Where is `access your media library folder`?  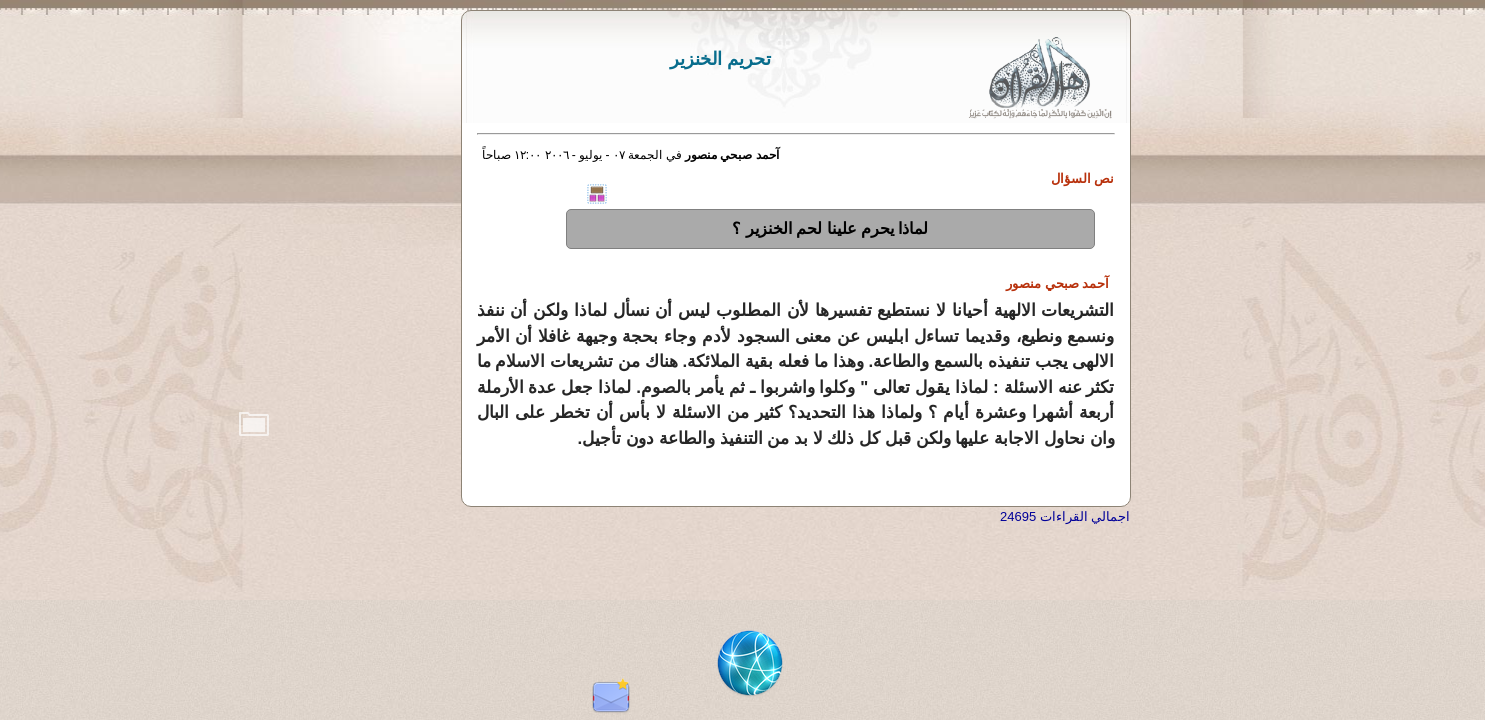
access your media library folder is located at coordinates (254, 424).